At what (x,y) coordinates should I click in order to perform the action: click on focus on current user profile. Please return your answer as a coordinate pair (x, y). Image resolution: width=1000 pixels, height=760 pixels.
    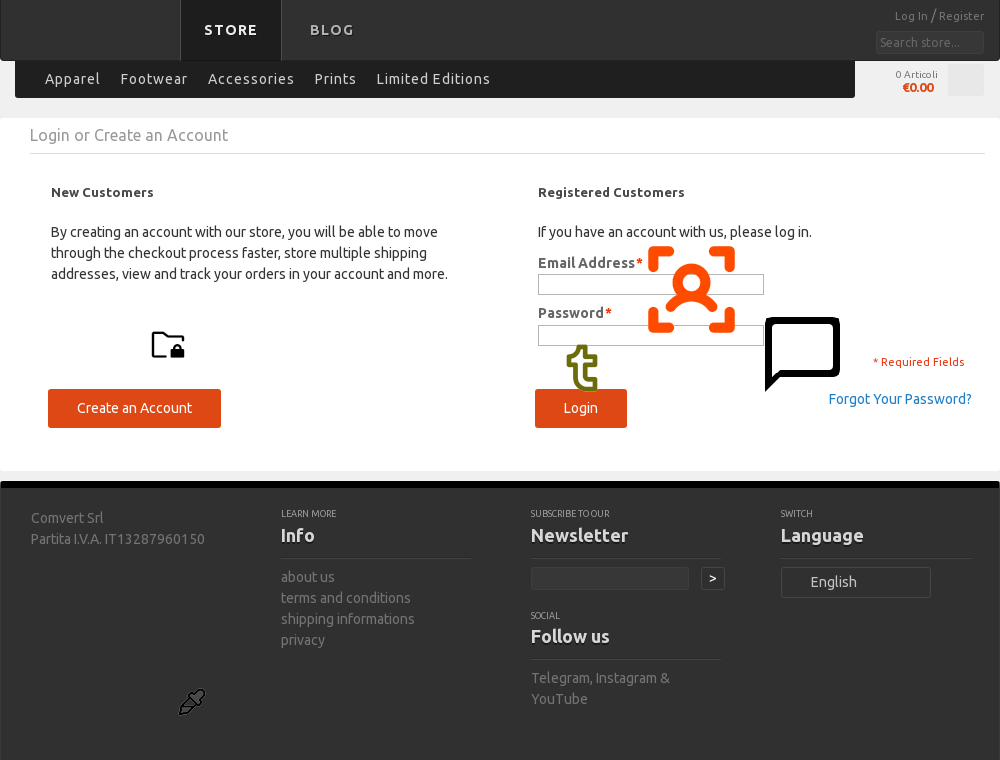
    Looking at the image, I should click on (691, 289).